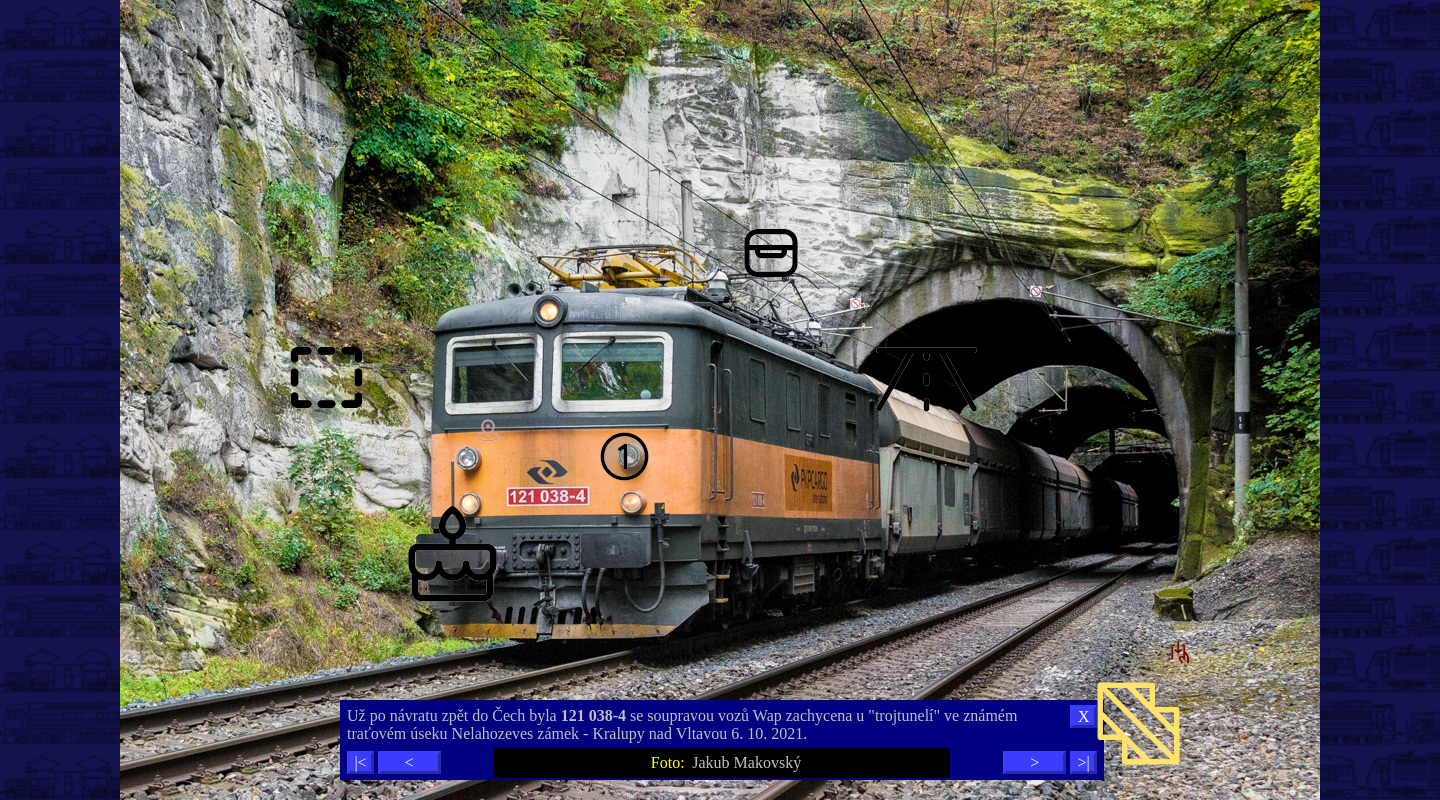 The image size is (1440, 800). Describe the element at coordinates (771, 253) in the screenshot. I see `airpods case battery or connection status` at that location.